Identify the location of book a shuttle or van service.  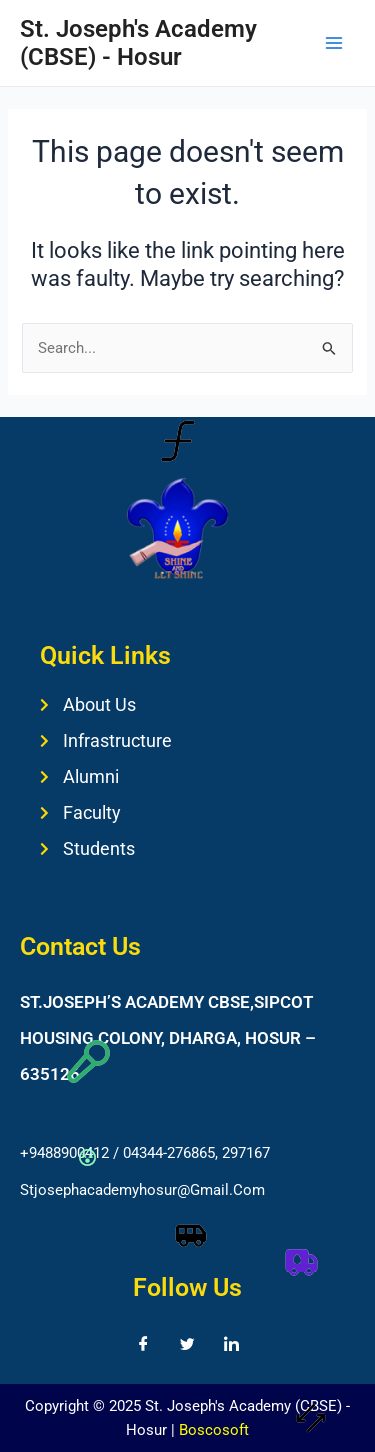
(191, 1235).